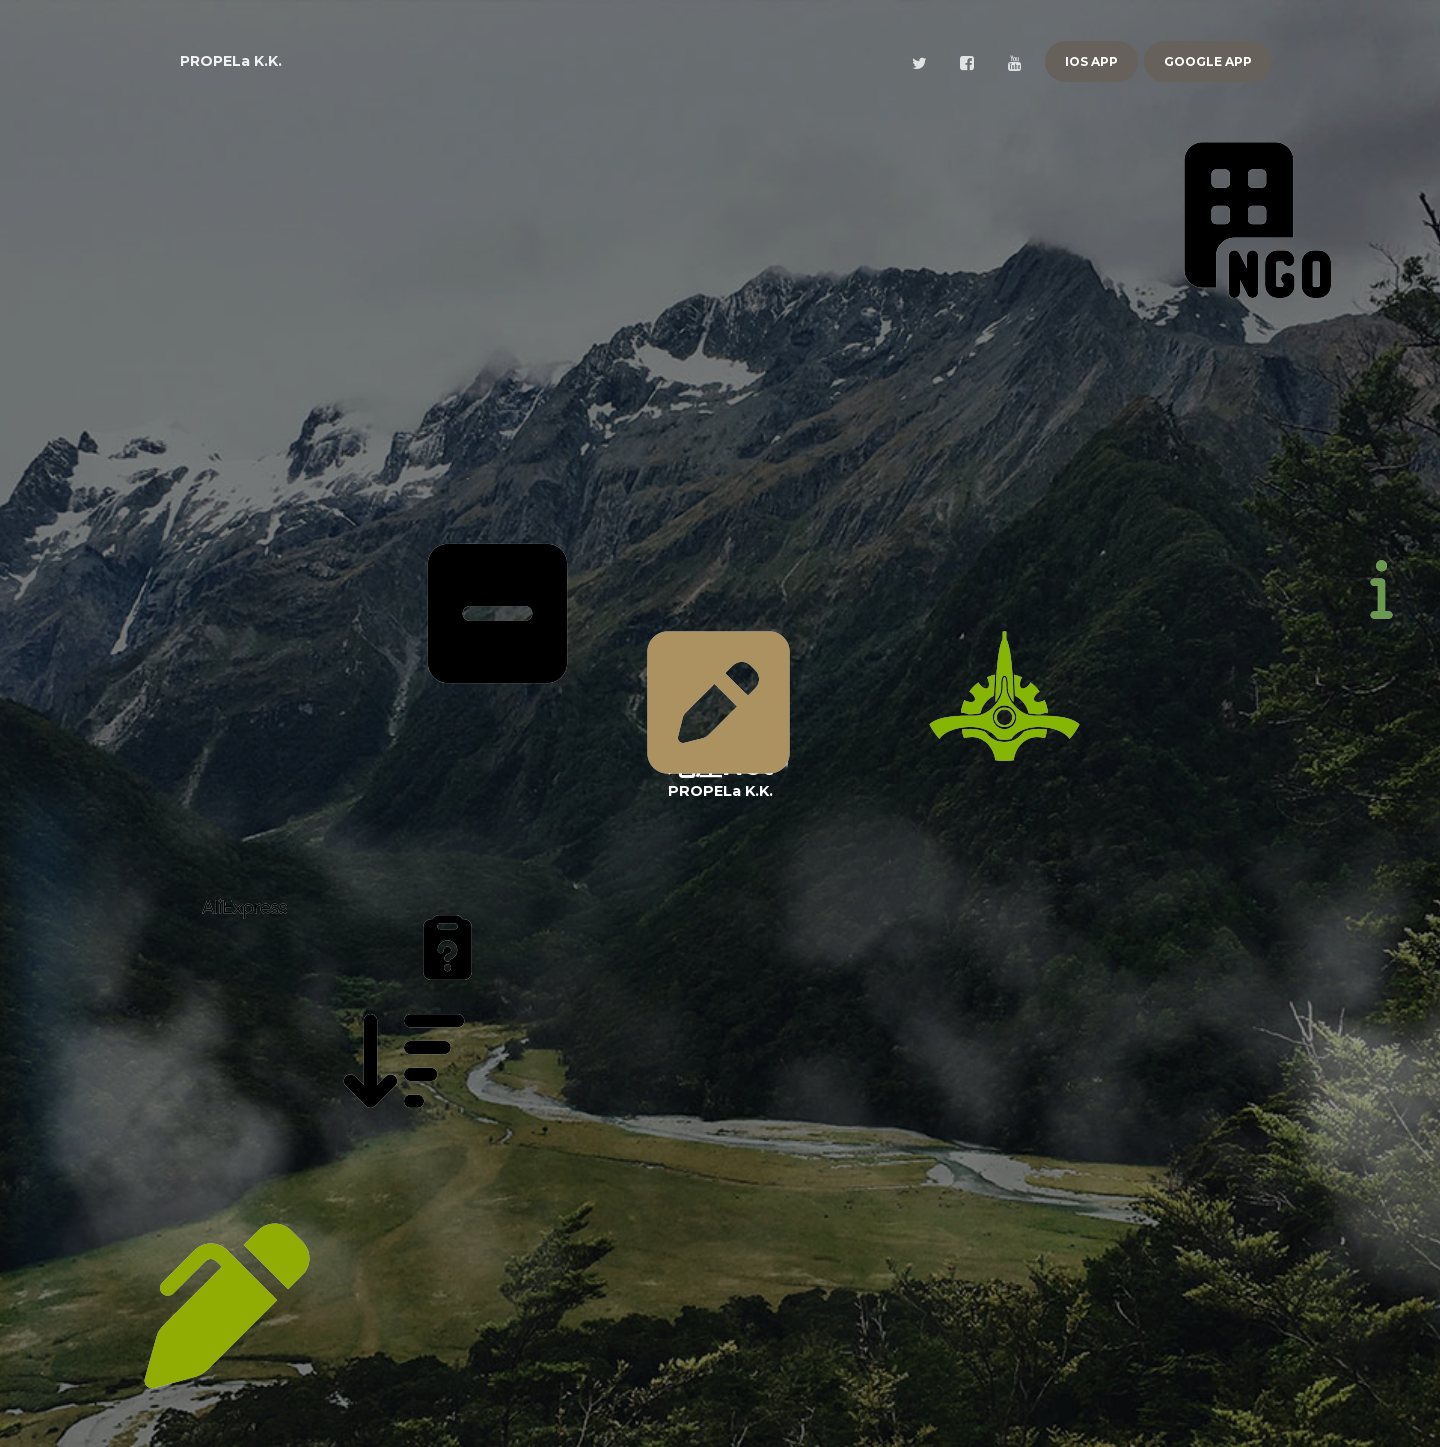 The height and width of the screenshot is (1447, 1440). Describe the element at coordinates (1248, 215) in the screenshot. I see `navigate to non-governmental organization directory` at that location.